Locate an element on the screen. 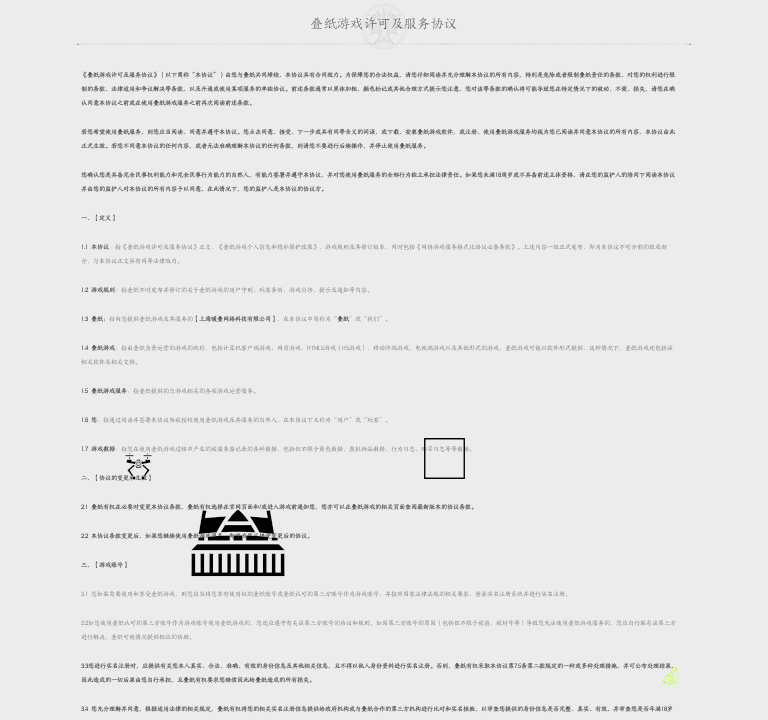 This screenshot has width=768, height=720. stop media playback is located at coordinates (444, 458).